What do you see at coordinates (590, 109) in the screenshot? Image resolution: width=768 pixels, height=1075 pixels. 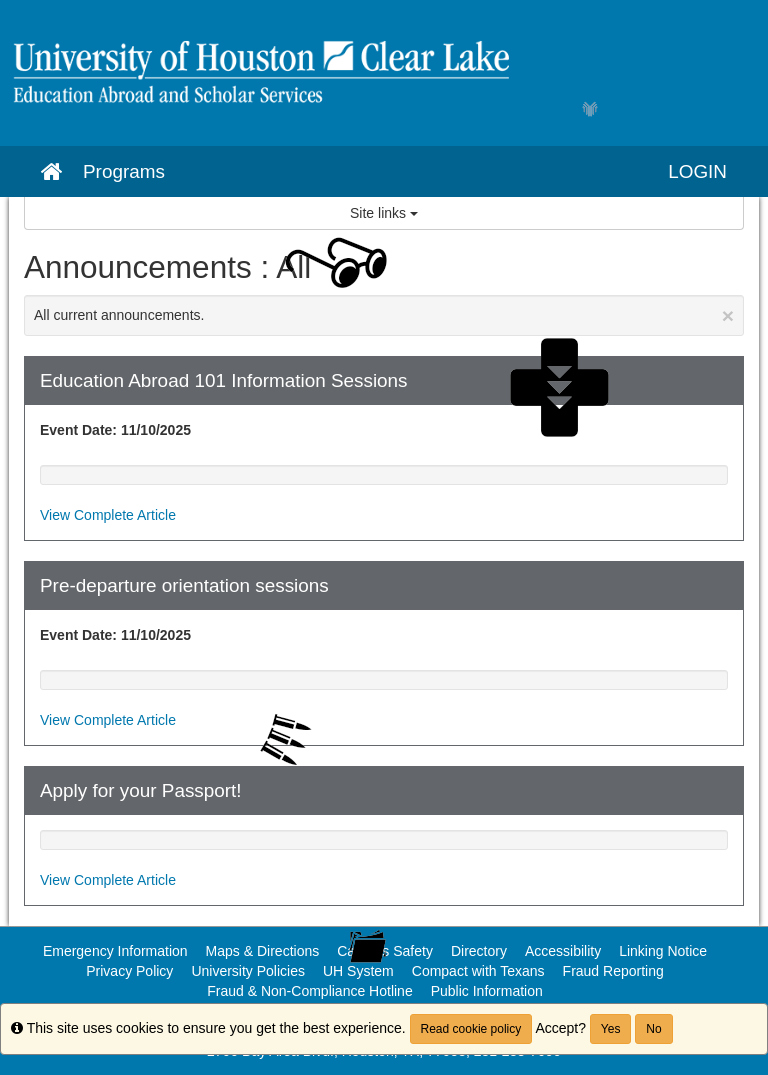 I see `enter the slumbering sanctuary area` at bounding box center [590, 109].